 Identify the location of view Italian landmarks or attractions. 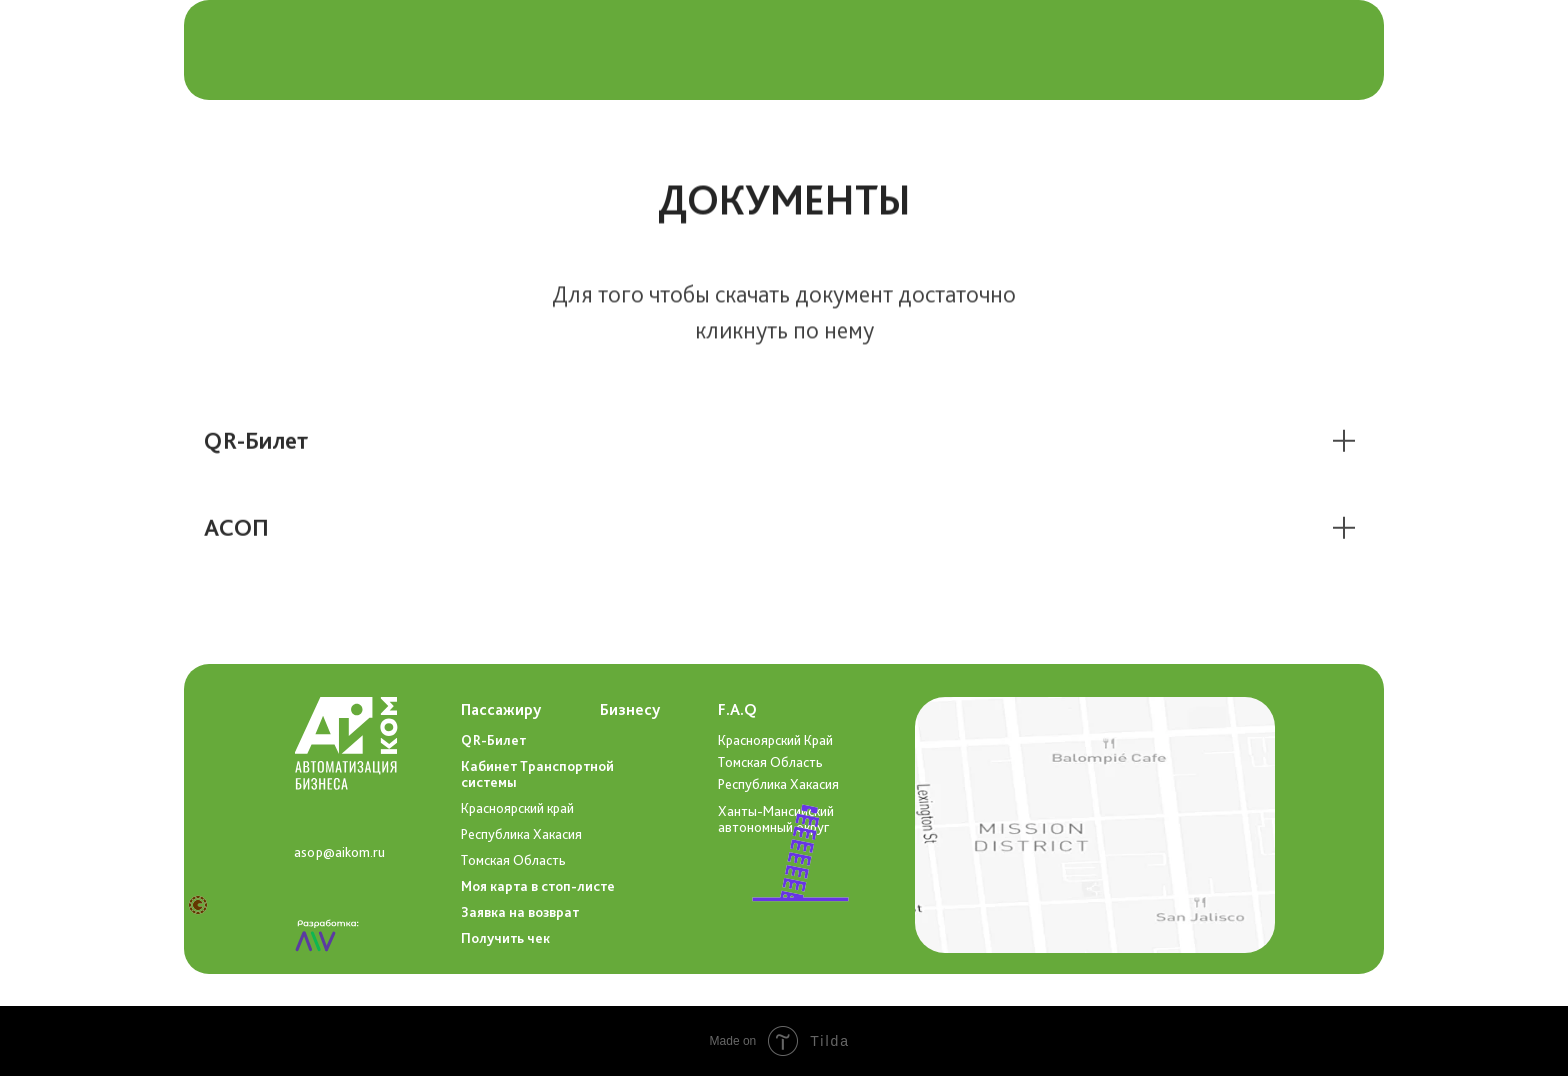
(800, 852).